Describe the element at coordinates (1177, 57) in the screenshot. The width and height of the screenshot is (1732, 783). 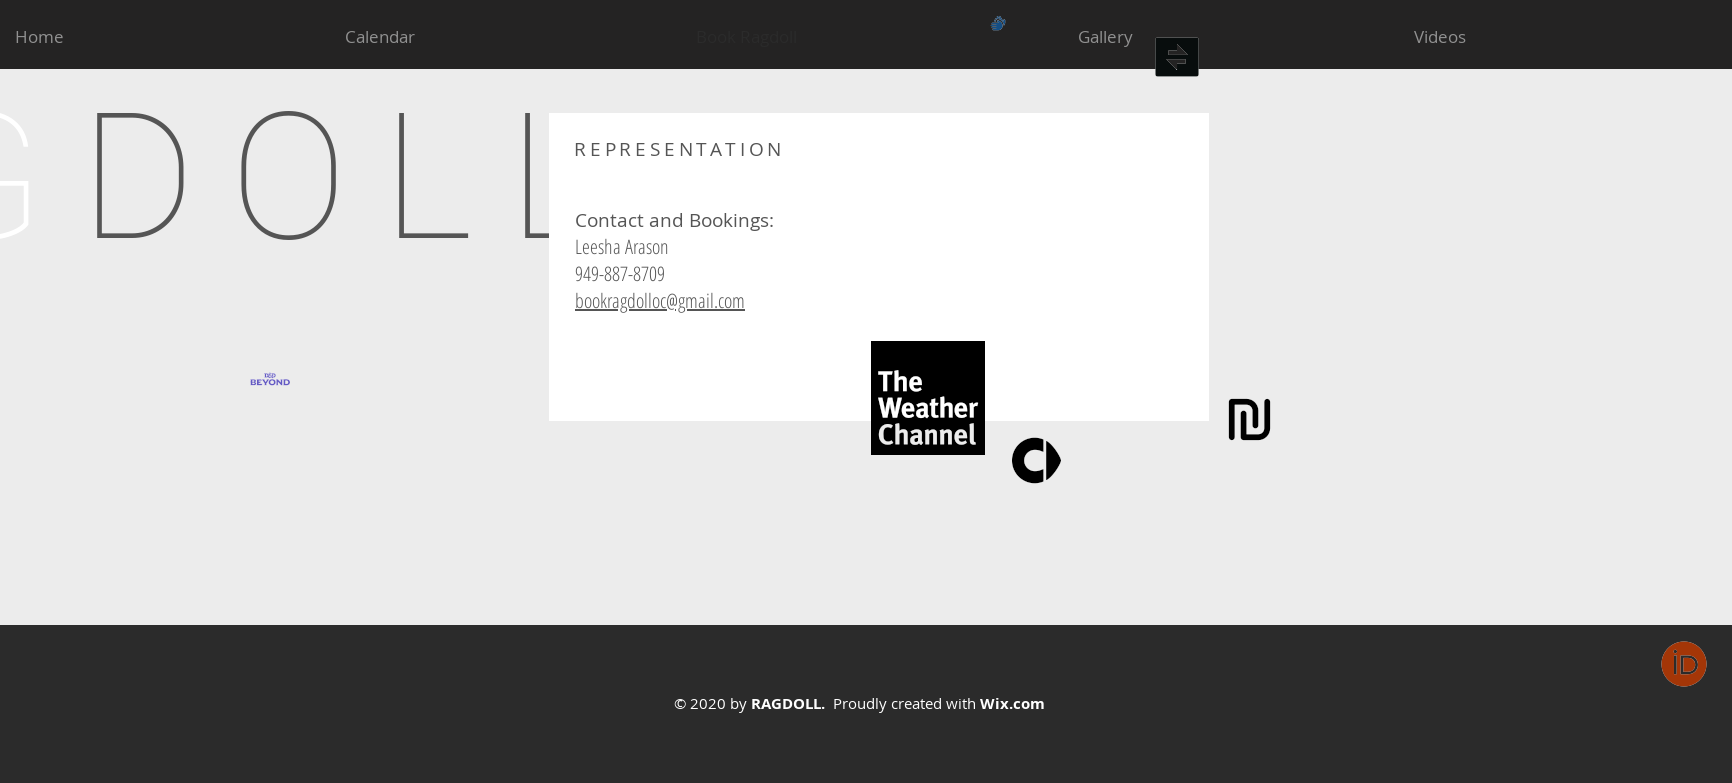
I see `exchange or swap currency` at that location.